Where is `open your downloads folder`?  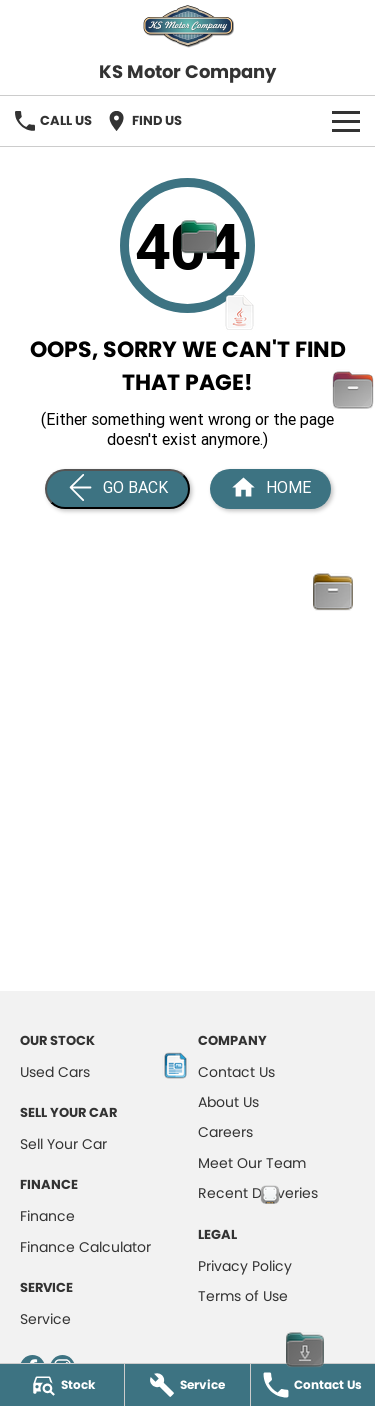 open your downloads folder is located at coordinates (305, 1349).